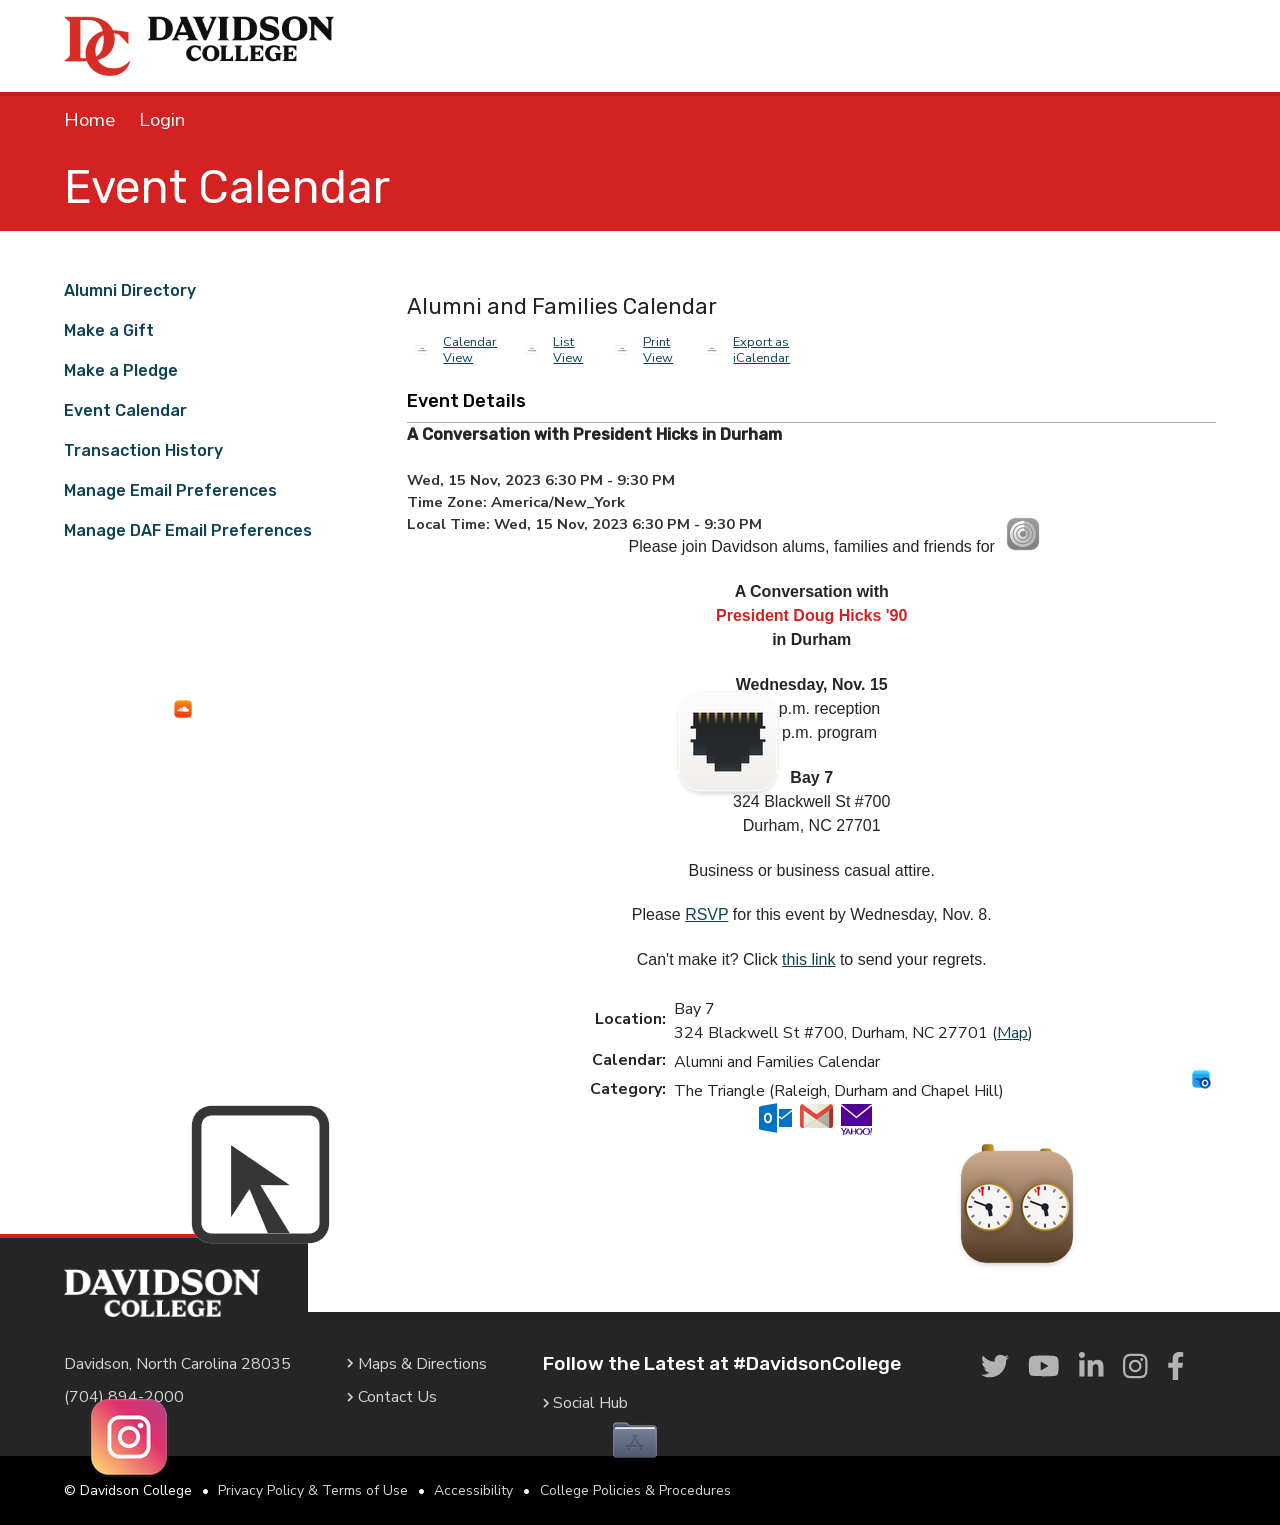 Image resolution: width=1280 pixels, height=1525 pixels. What do you see at coordinates (1023, 534) in the screenshot?
I see `open the Fitness app` at bounding box center [1023, 534].